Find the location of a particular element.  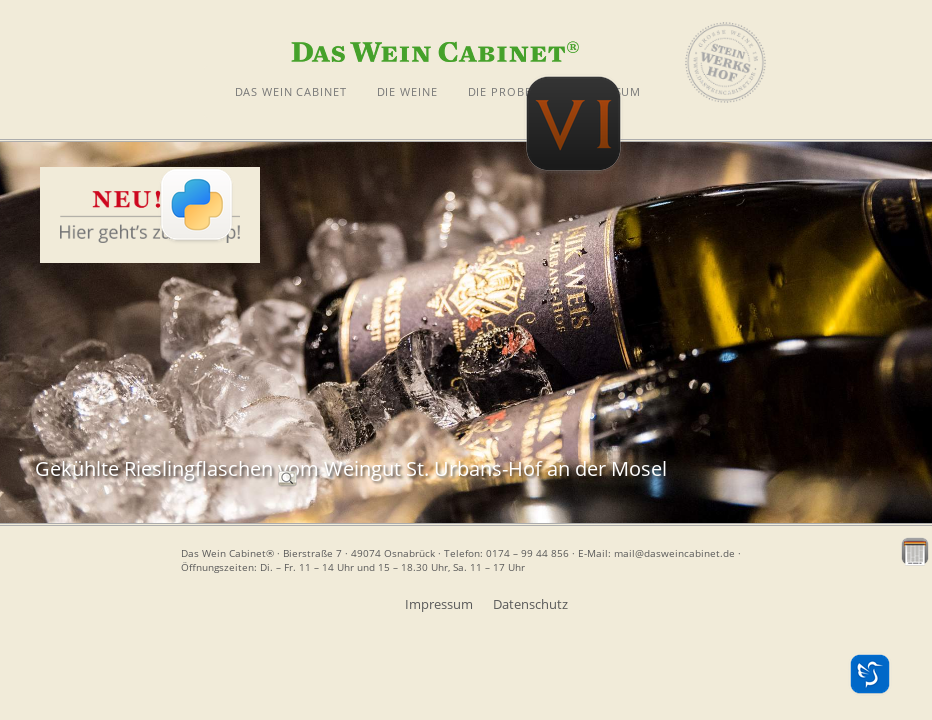

open pulp comic book reader app is located at coordinates (915, 551).